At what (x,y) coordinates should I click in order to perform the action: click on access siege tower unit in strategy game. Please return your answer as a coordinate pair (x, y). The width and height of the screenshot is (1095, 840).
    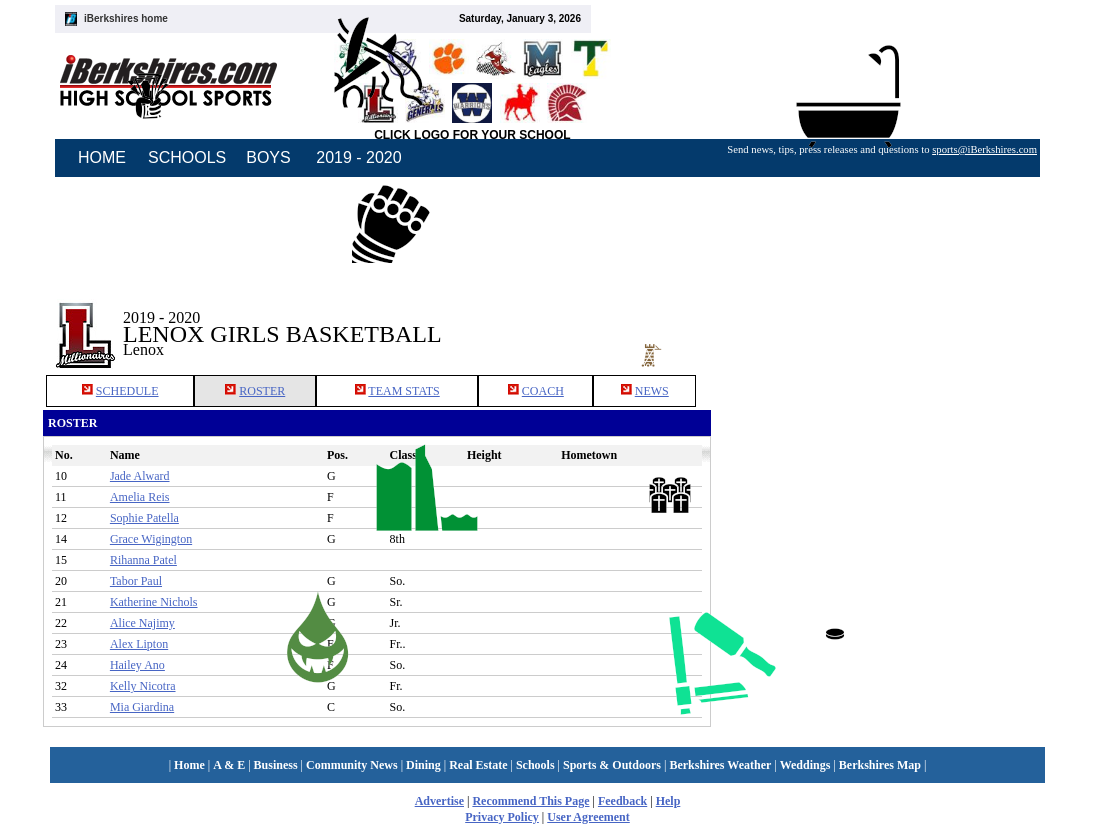
    Looking at the image, I should click on (651, 355).